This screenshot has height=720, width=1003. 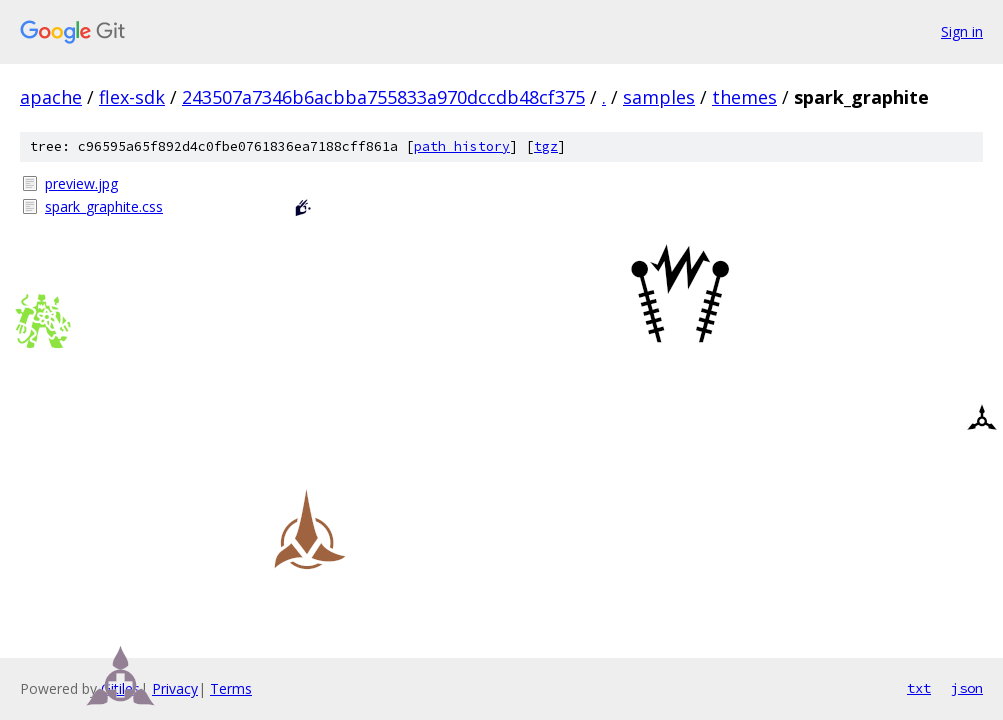 What do you see at coordinates (680, 293) in the screenshot?
I see `indicates electrical discharge or power surge` at bounding box center [680, 293].